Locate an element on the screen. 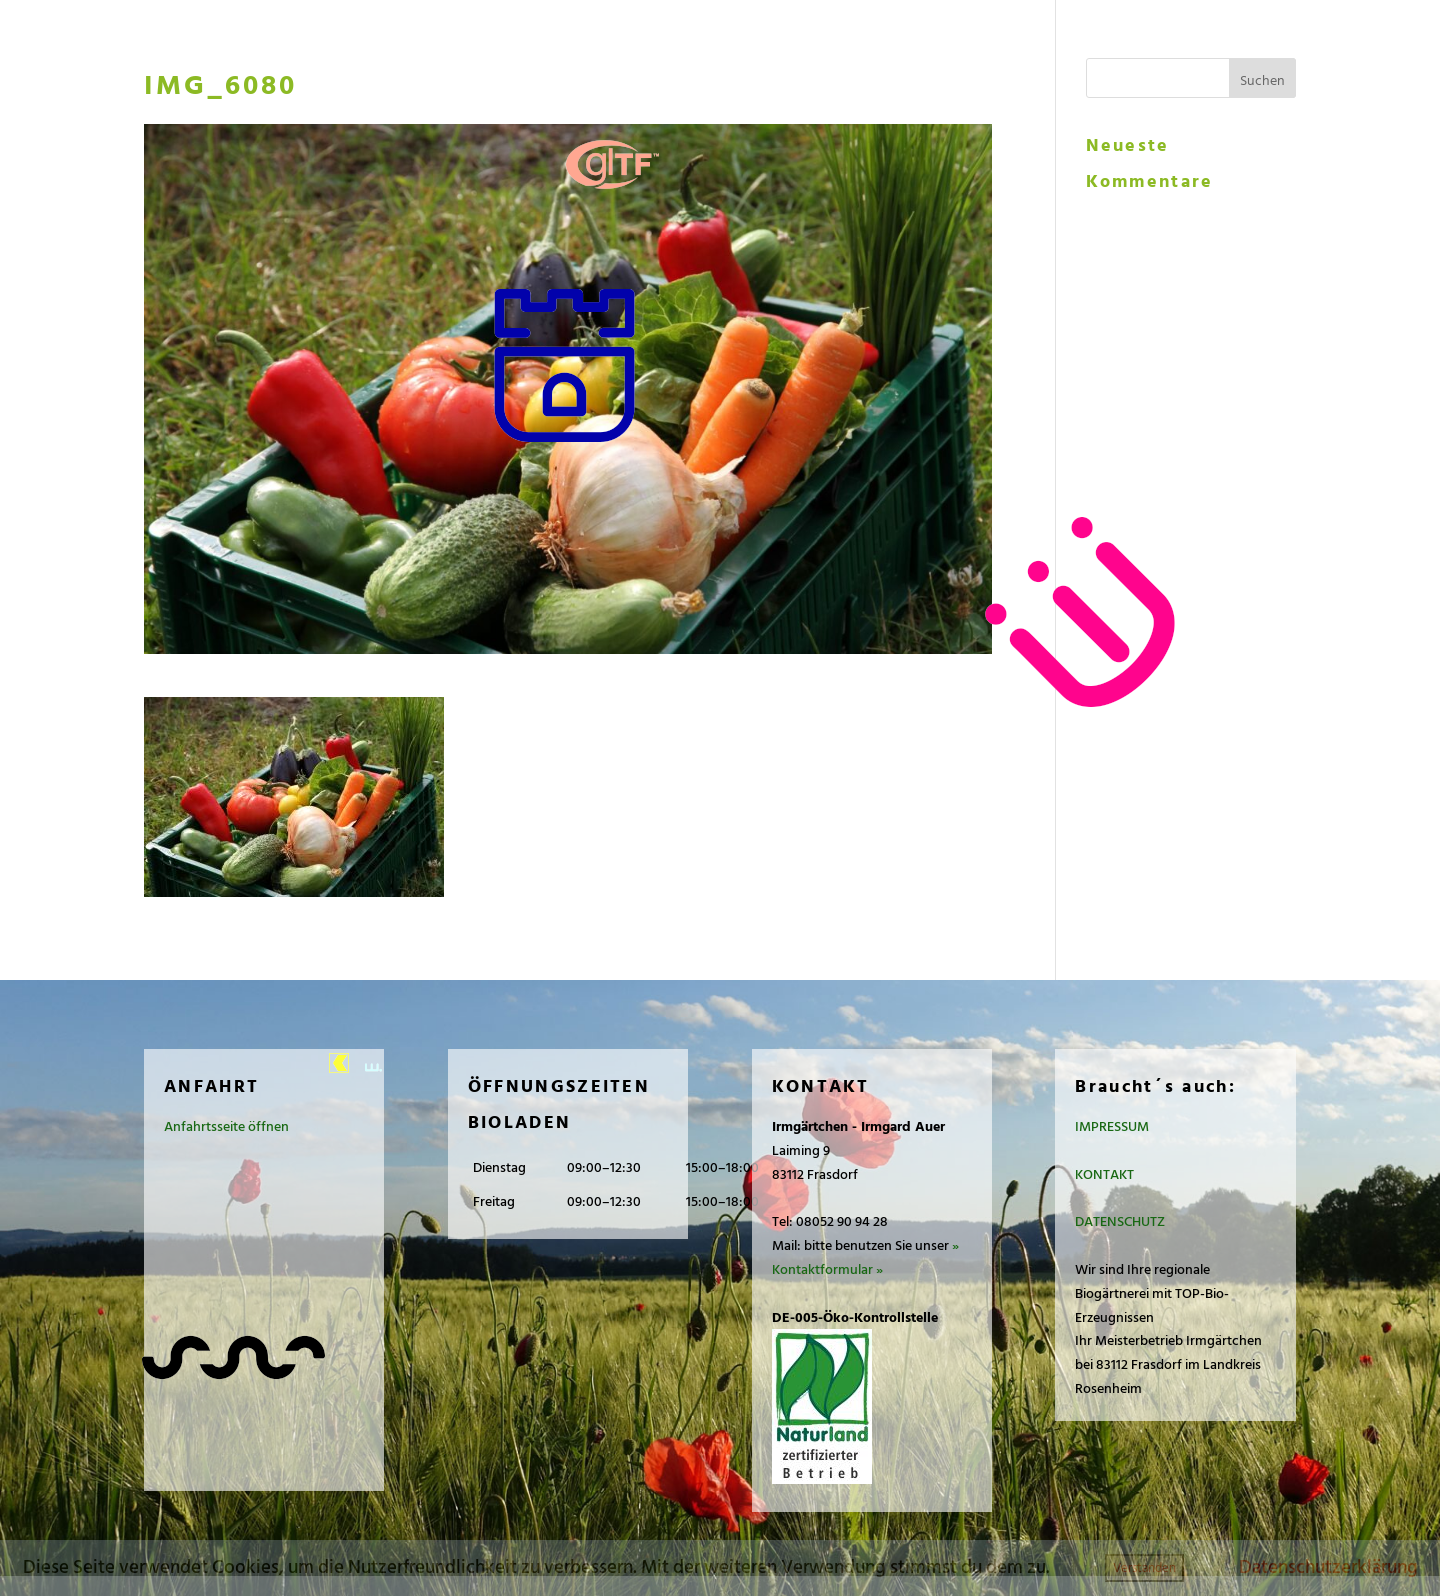 The width and height of the screenshot is (1440, 1596). rook brand logo is located at coordinates (564, 365).